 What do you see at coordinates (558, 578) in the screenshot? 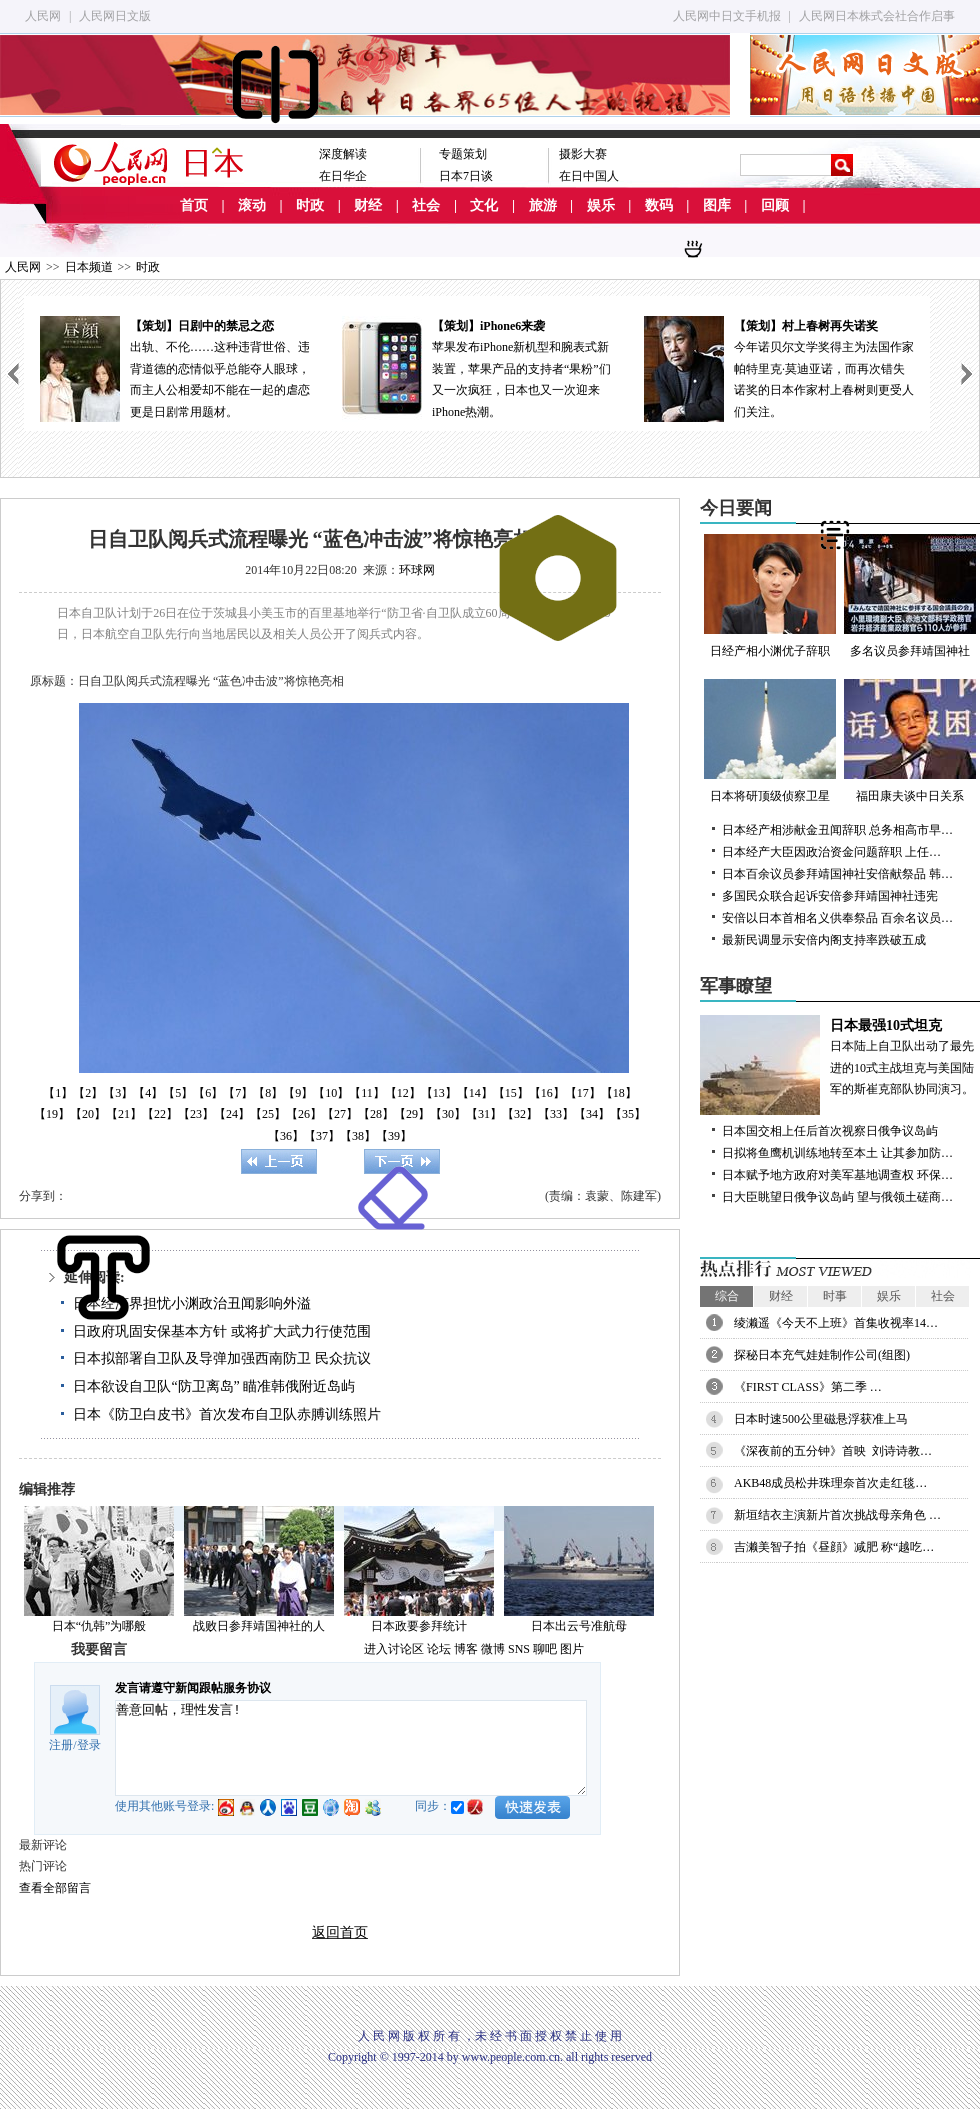
I see `access settings or configuration options` at bounding box center [558, 578].